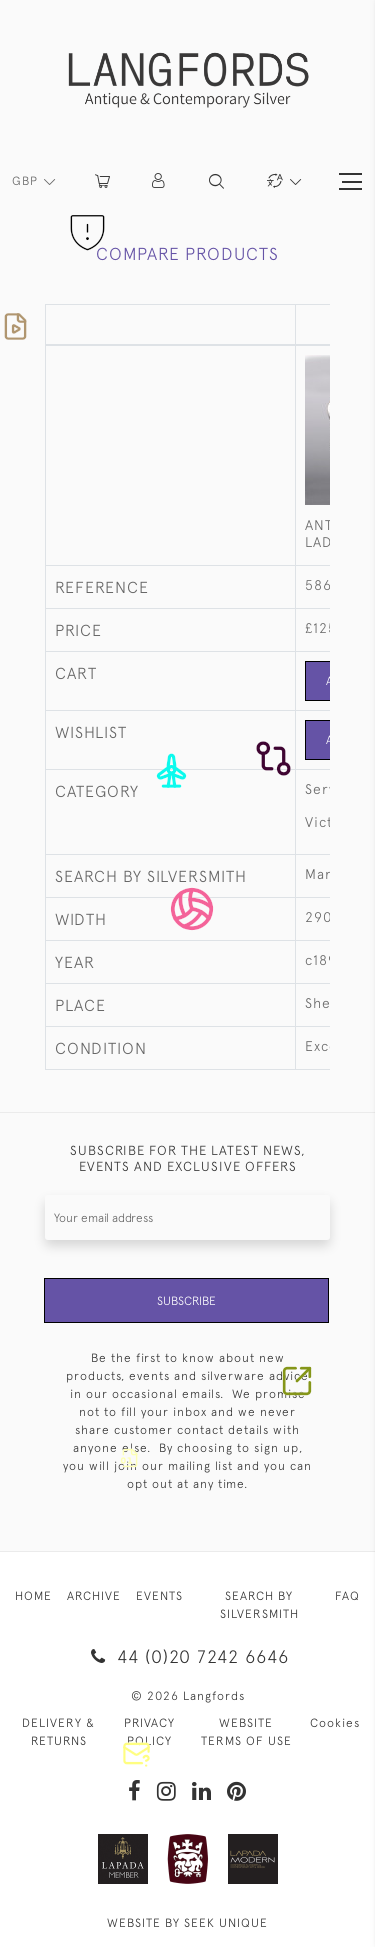 The image size is (375, 1947). I want to click on play a video file, so click(15, 326).